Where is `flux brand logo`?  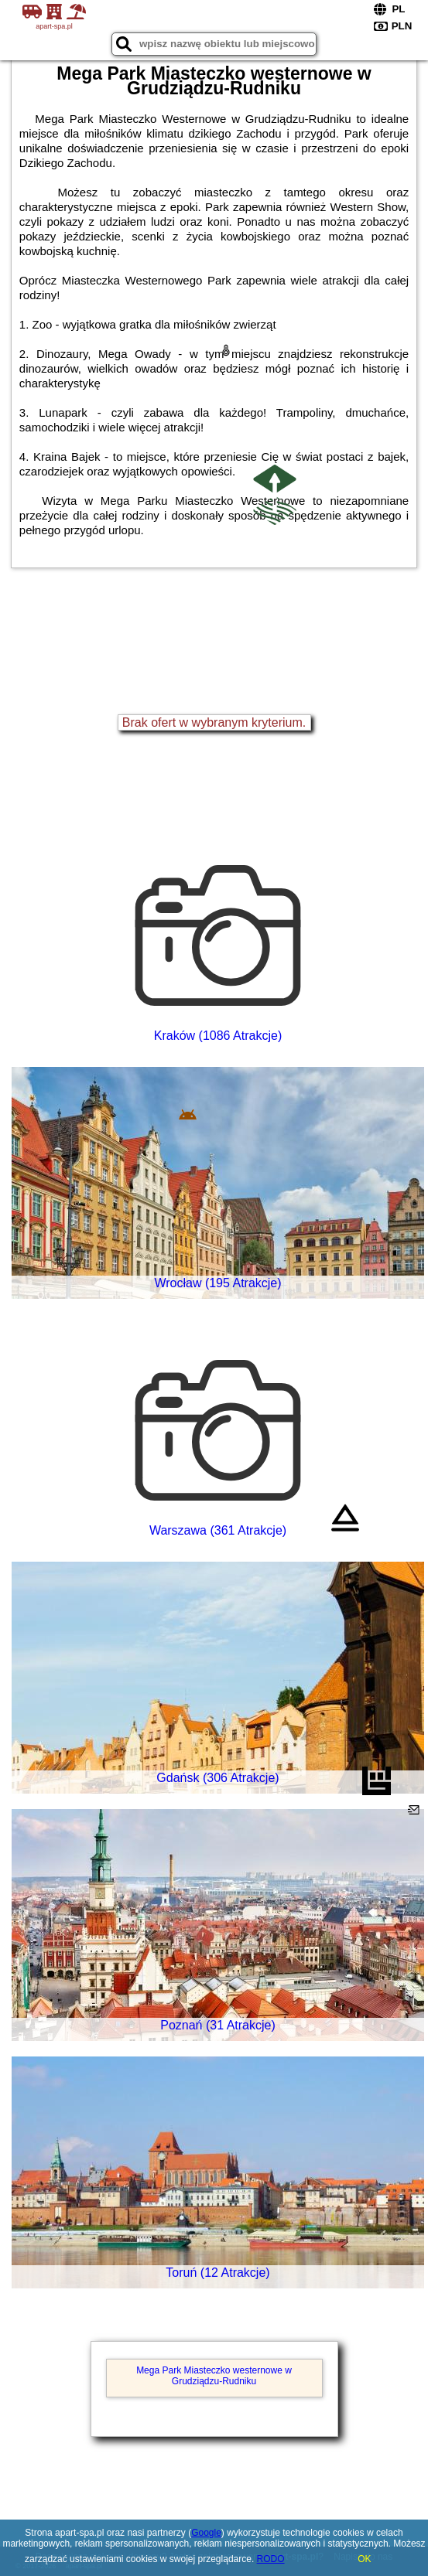
flux brand logo is located at coordinates (275, 495).